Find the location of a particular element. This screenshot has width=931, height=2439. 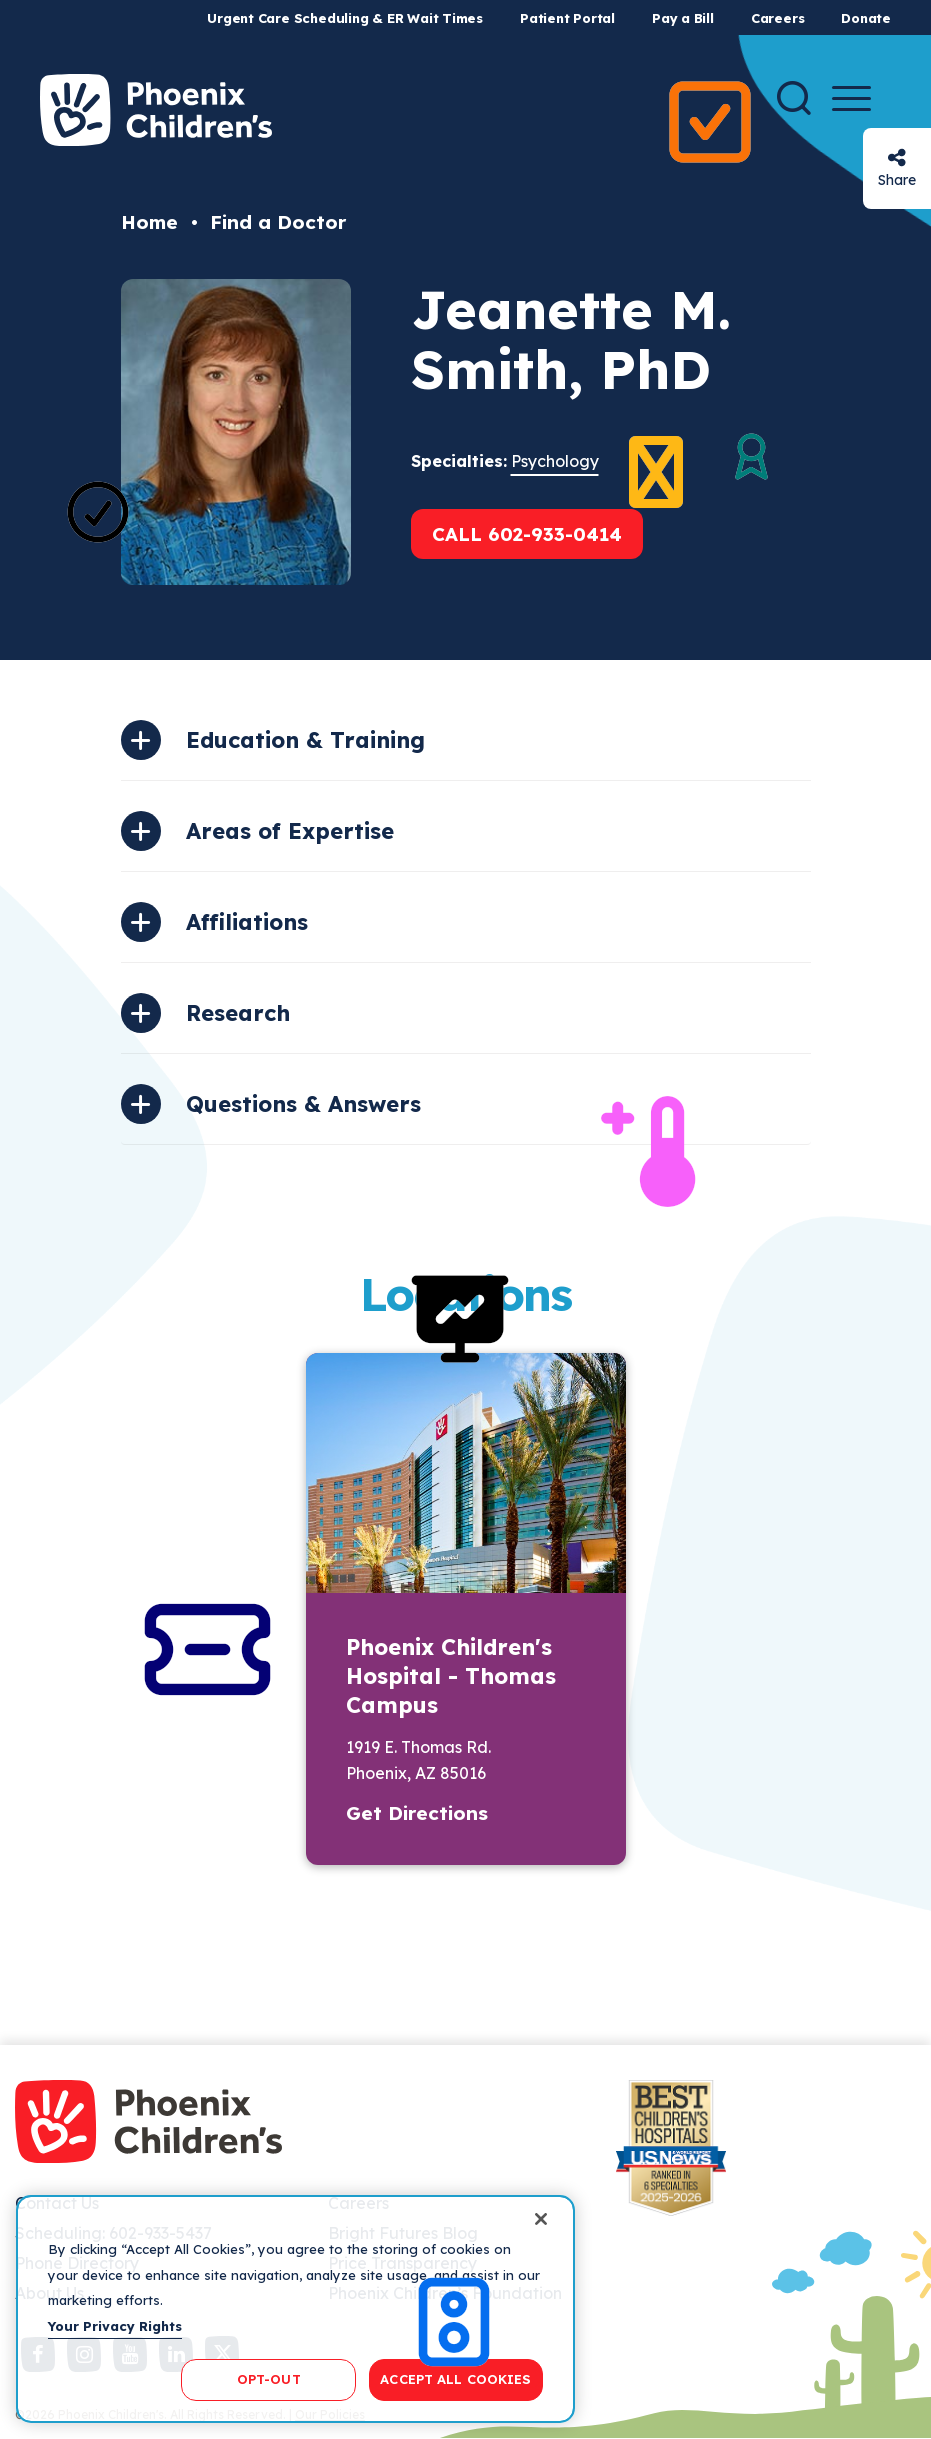

increase temperature setting is located at coordinates (656, 1151).